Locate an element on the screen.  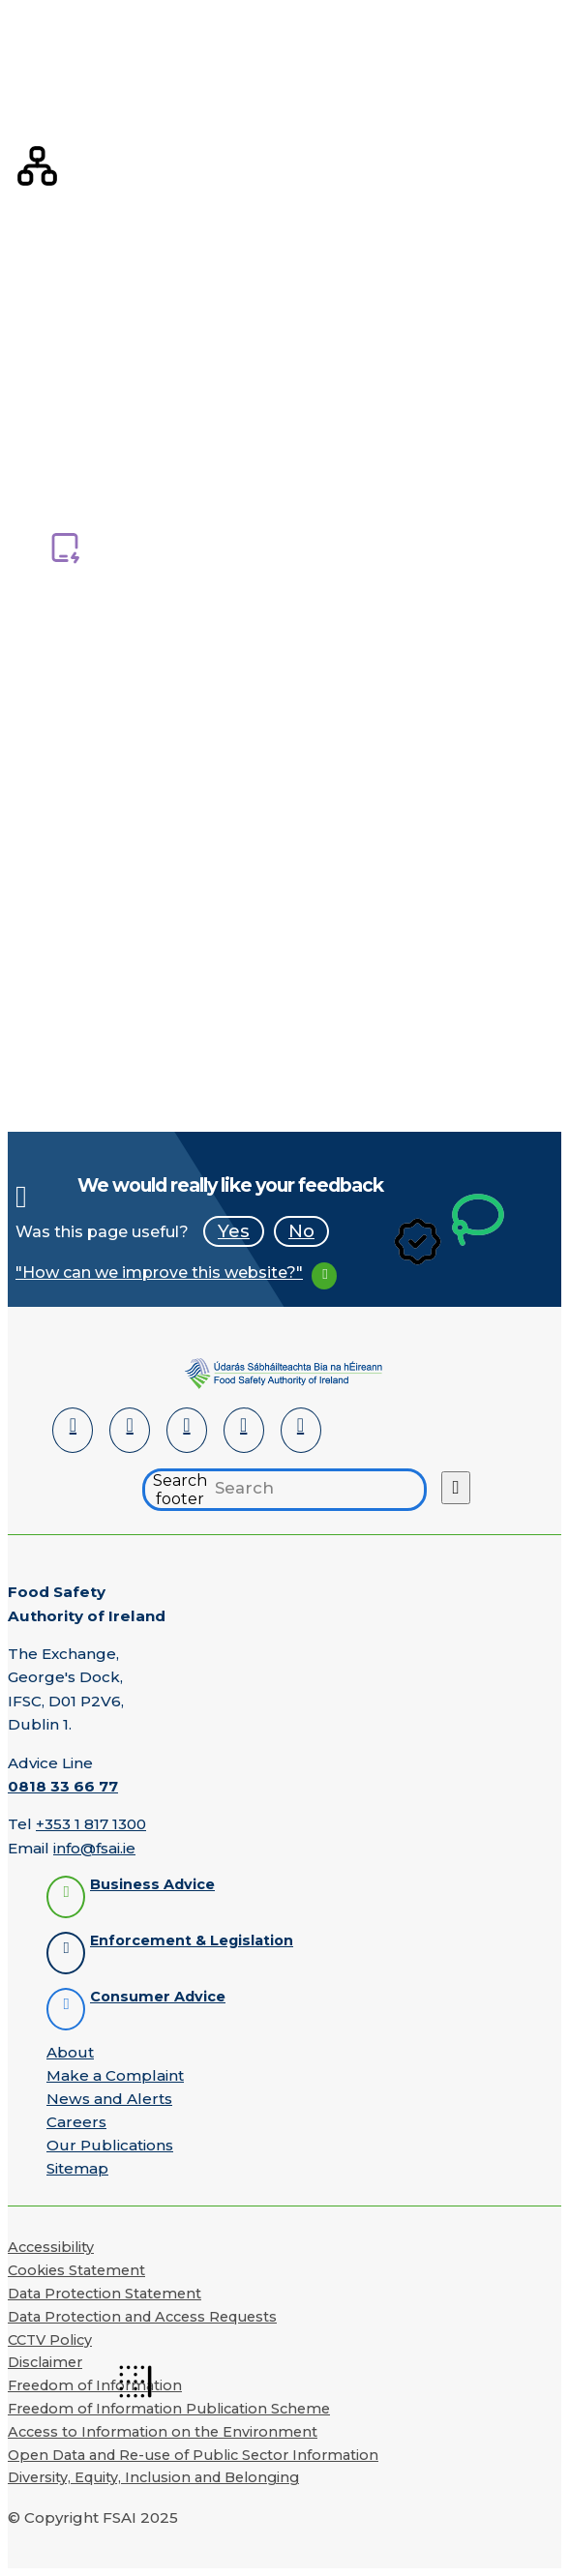
select an irregular or freeform area is located at coordinates (478, 1220).